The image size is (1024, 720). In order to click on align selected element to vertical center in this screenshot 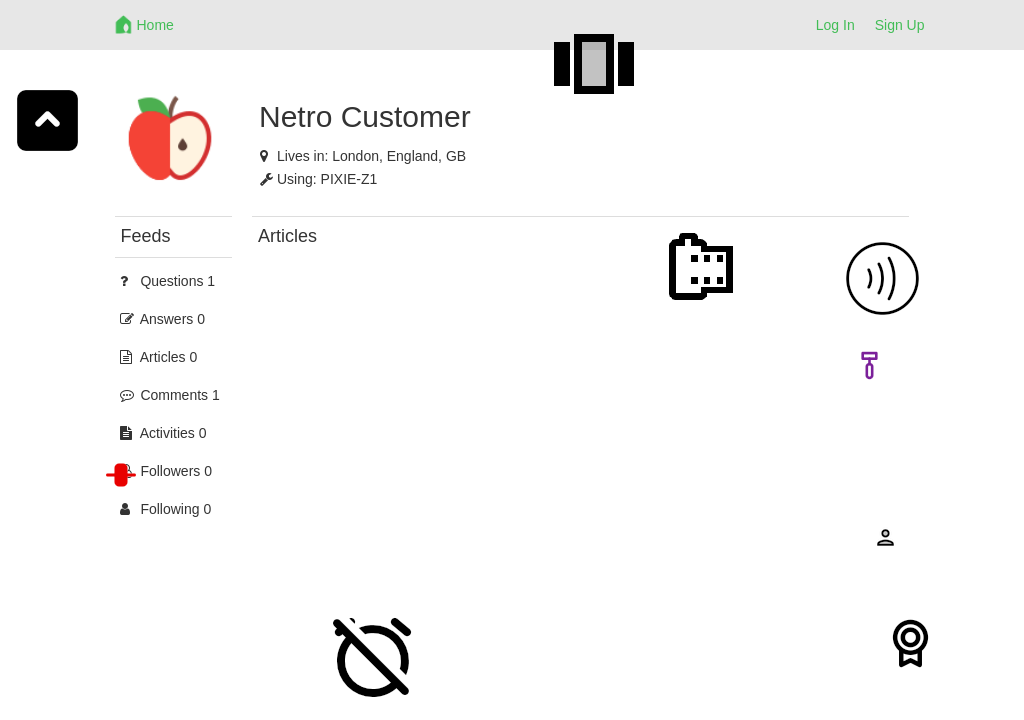, I will do `click(121, 475)`.